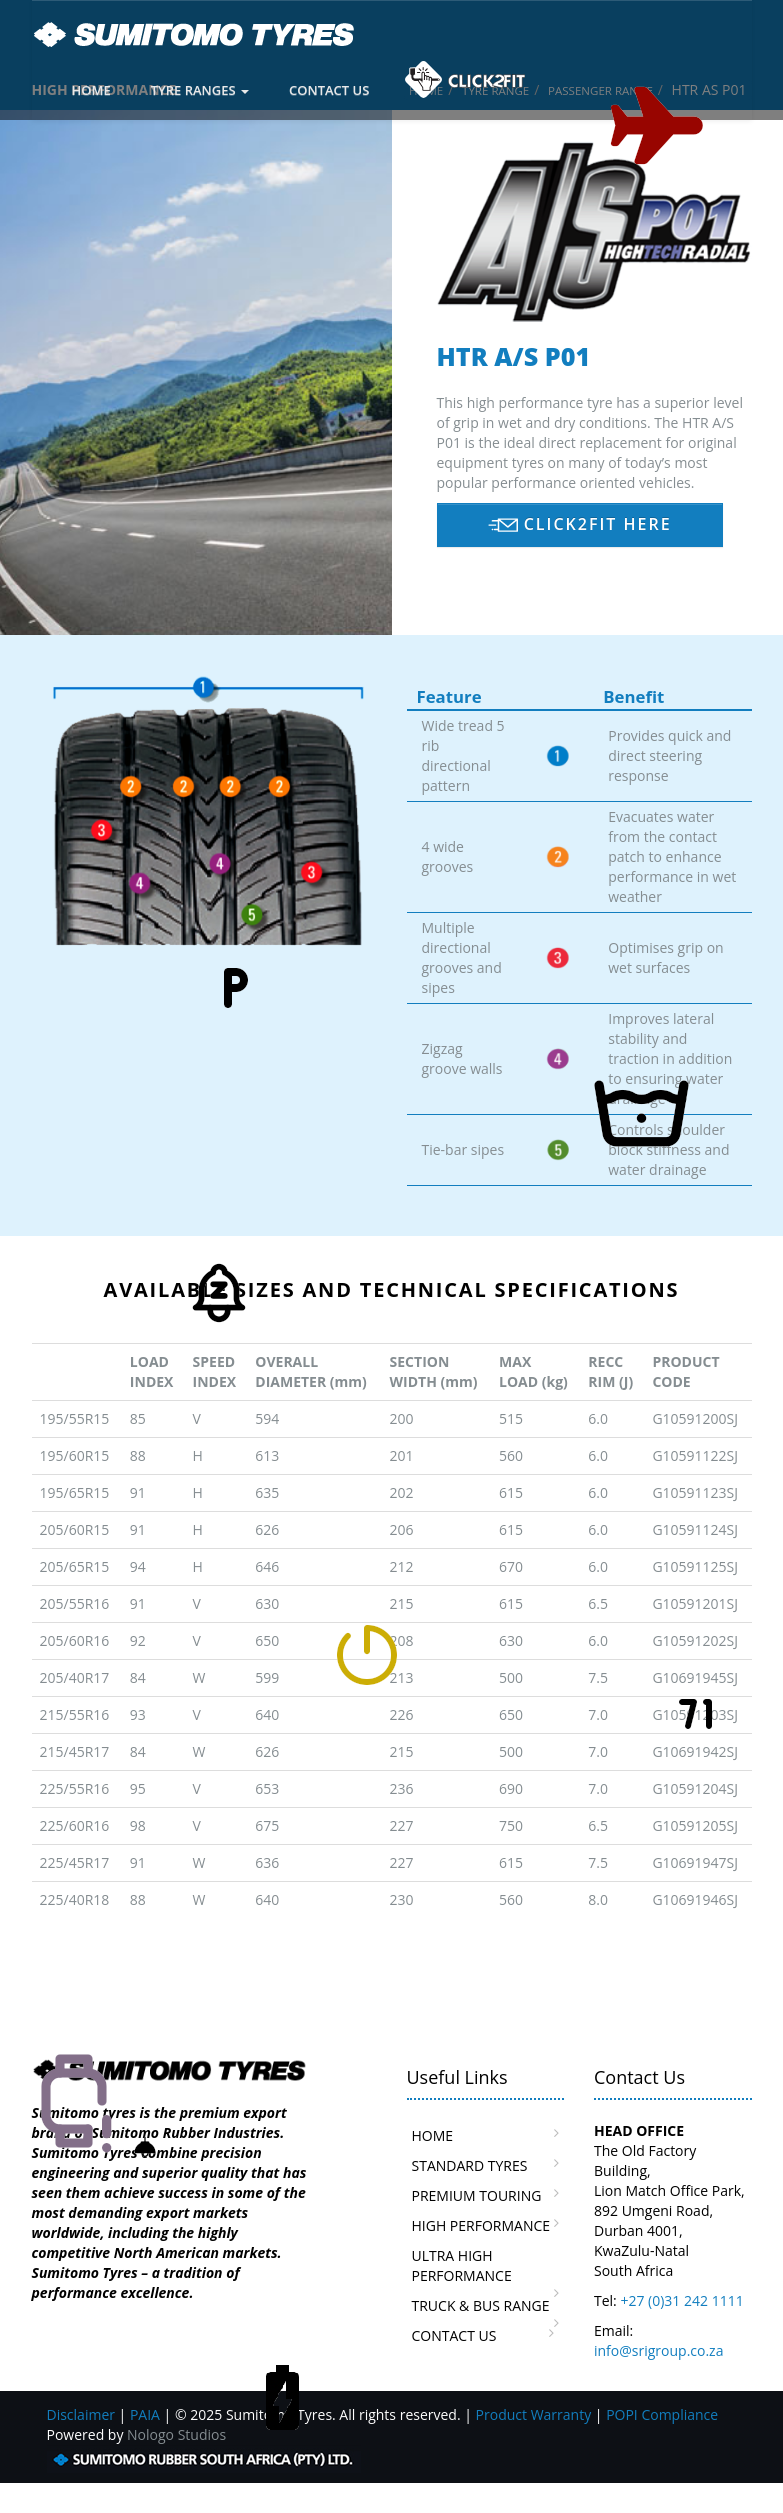 The image size is (783, 2513). Describe the element at coordinates (656, 125) in the screenshot. I see `enable airplane mode` at that location.